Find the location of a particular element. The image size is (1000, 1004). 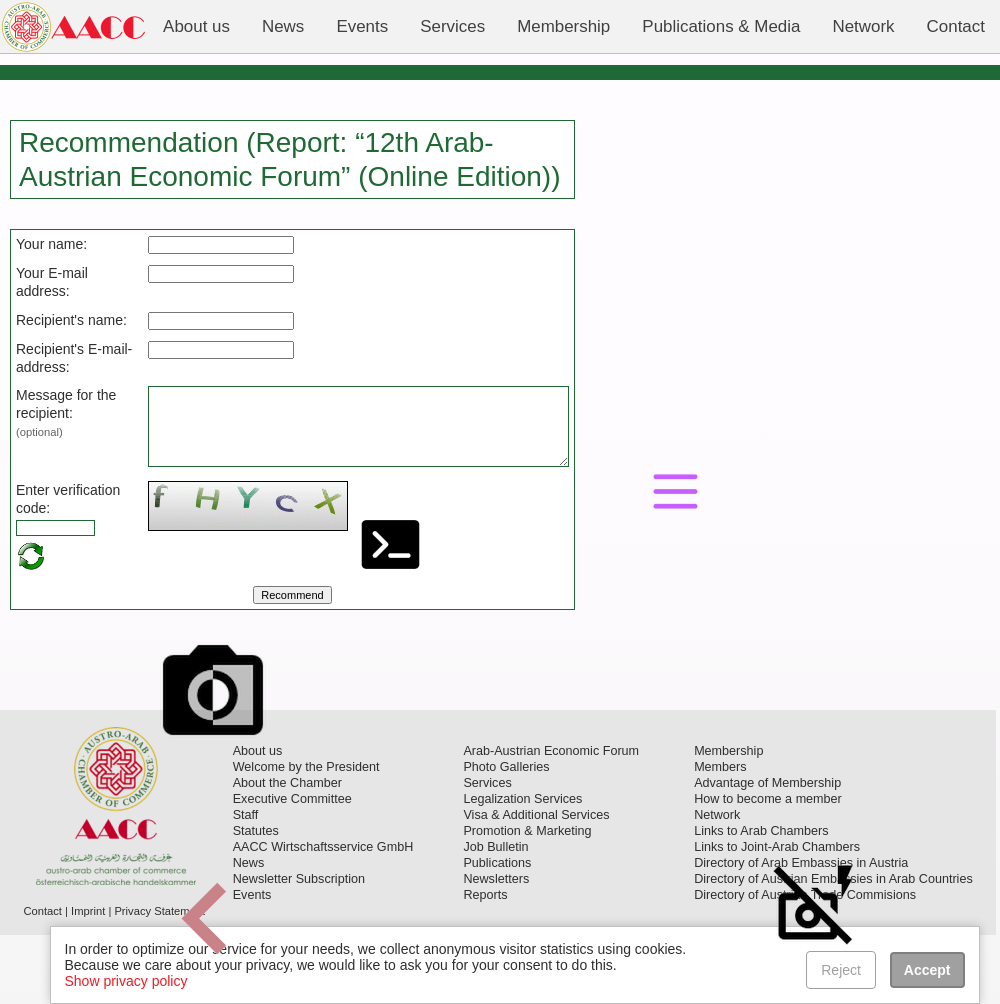

go back to the previous screen is located at coordinates (204, 918).